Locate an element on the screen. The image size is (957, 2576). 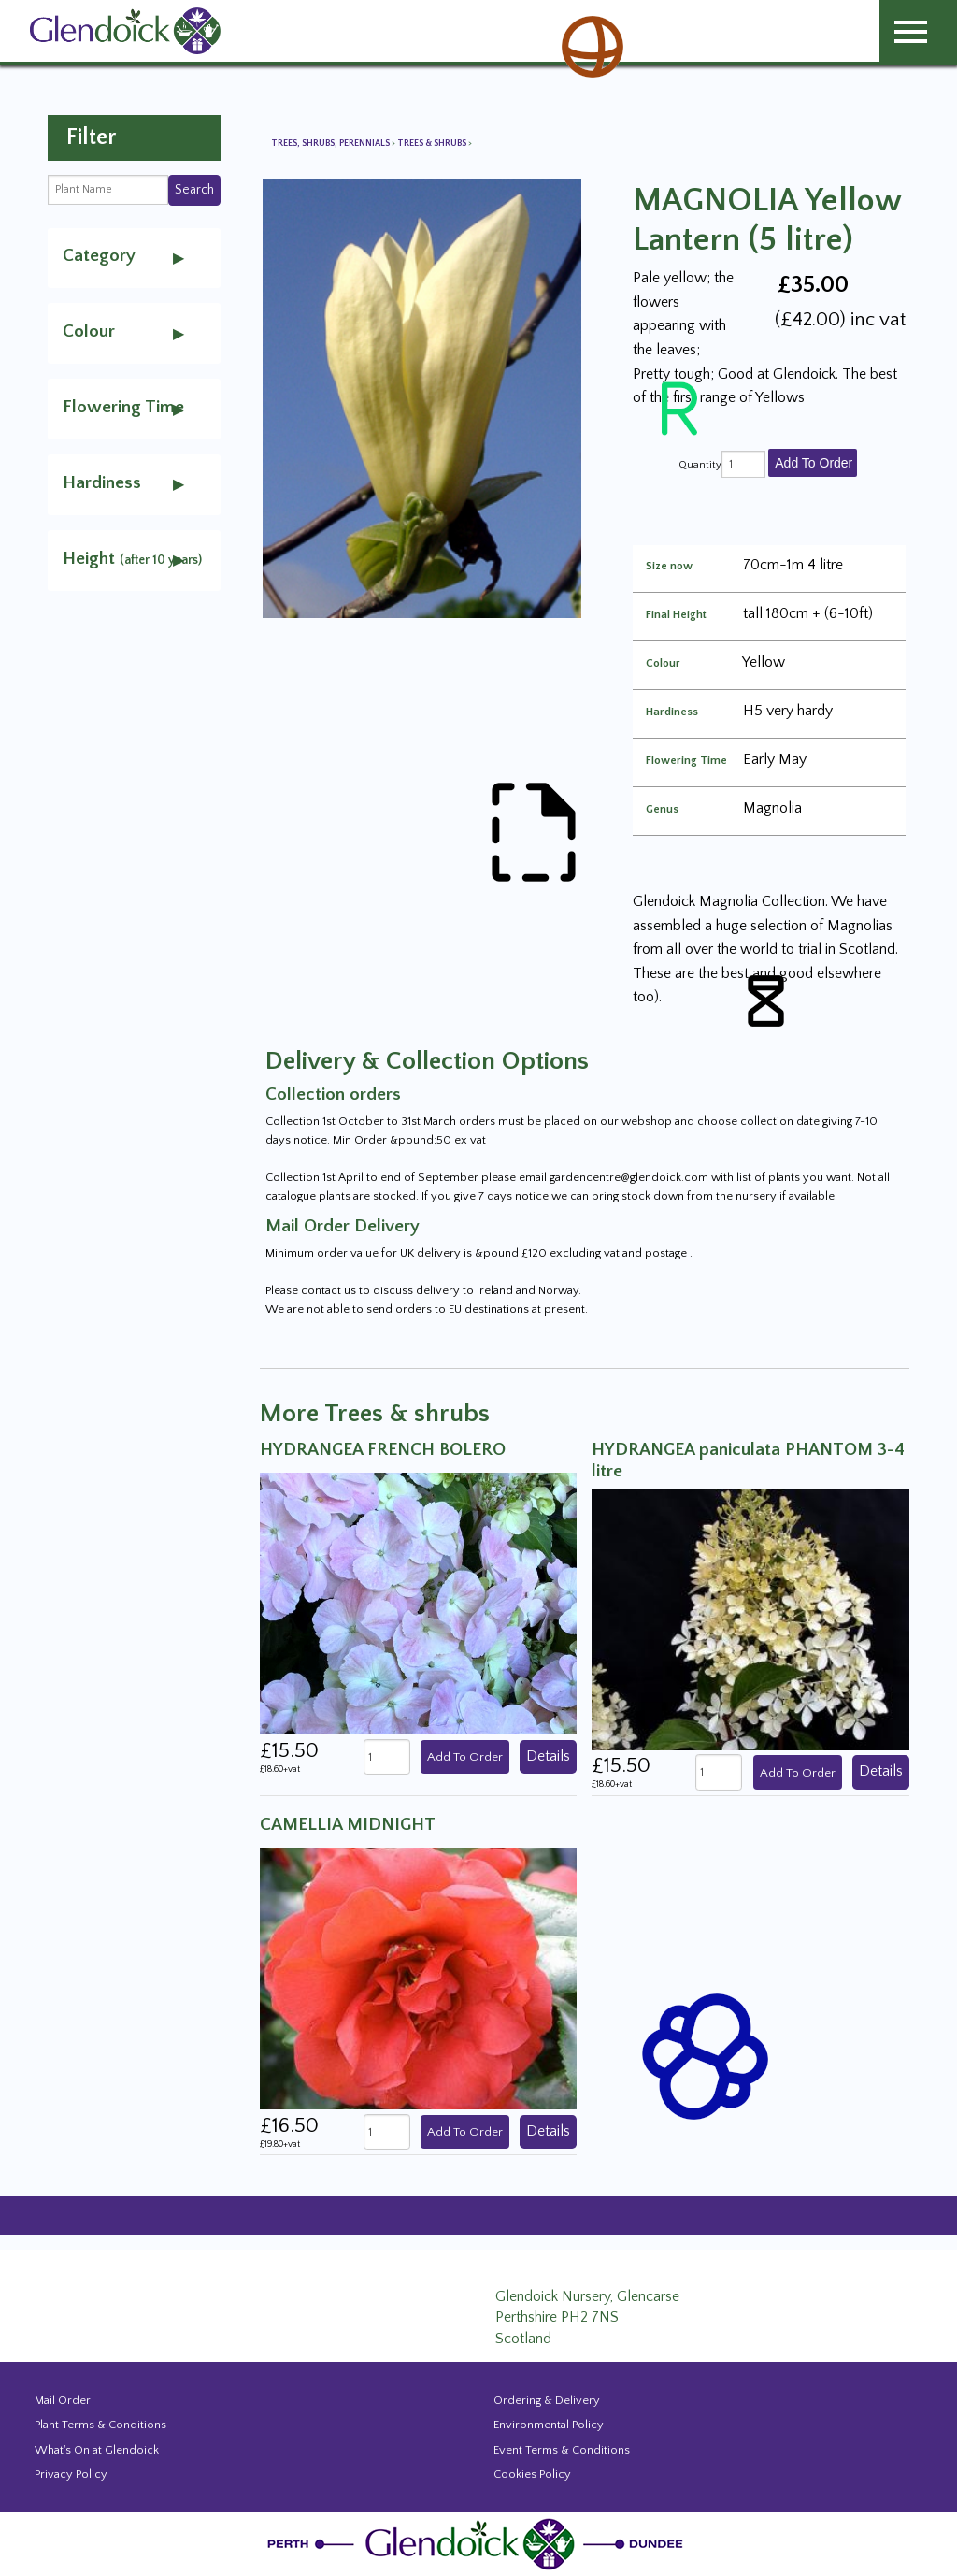
indicates items starting with the letter R is located at coordinates (679, 409).